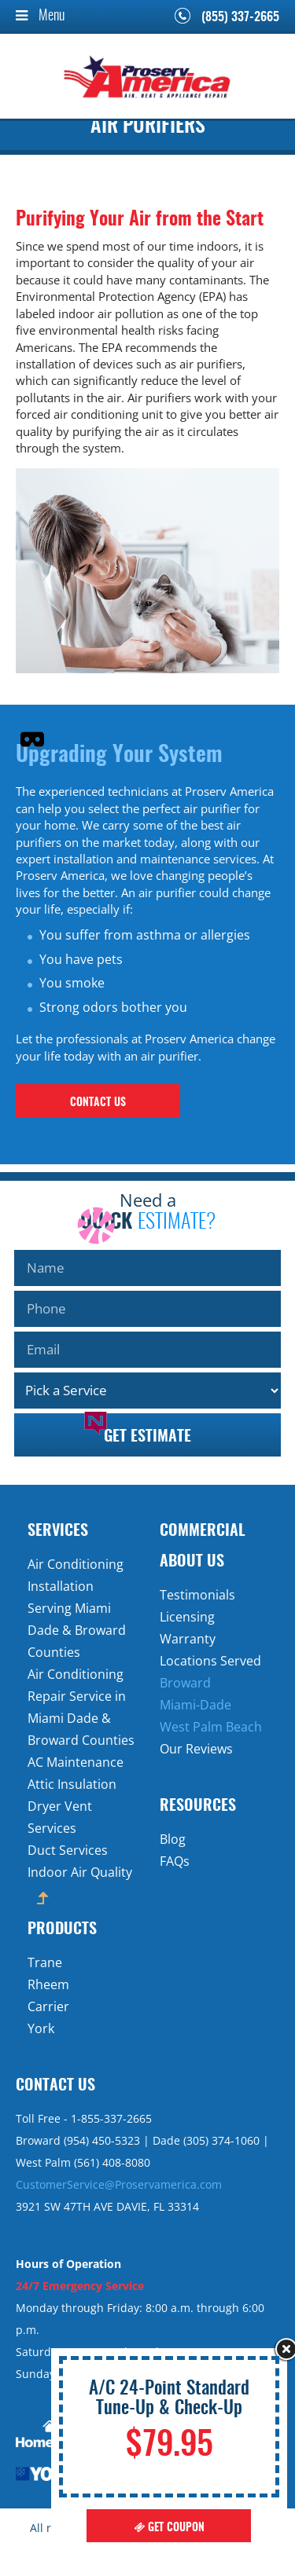 The image size is (295, 2576). What do you see at coordinates (95, 1423) in the screenshot?
I see `NATS.io messaging system logo` at bounding box center [95, 1423].